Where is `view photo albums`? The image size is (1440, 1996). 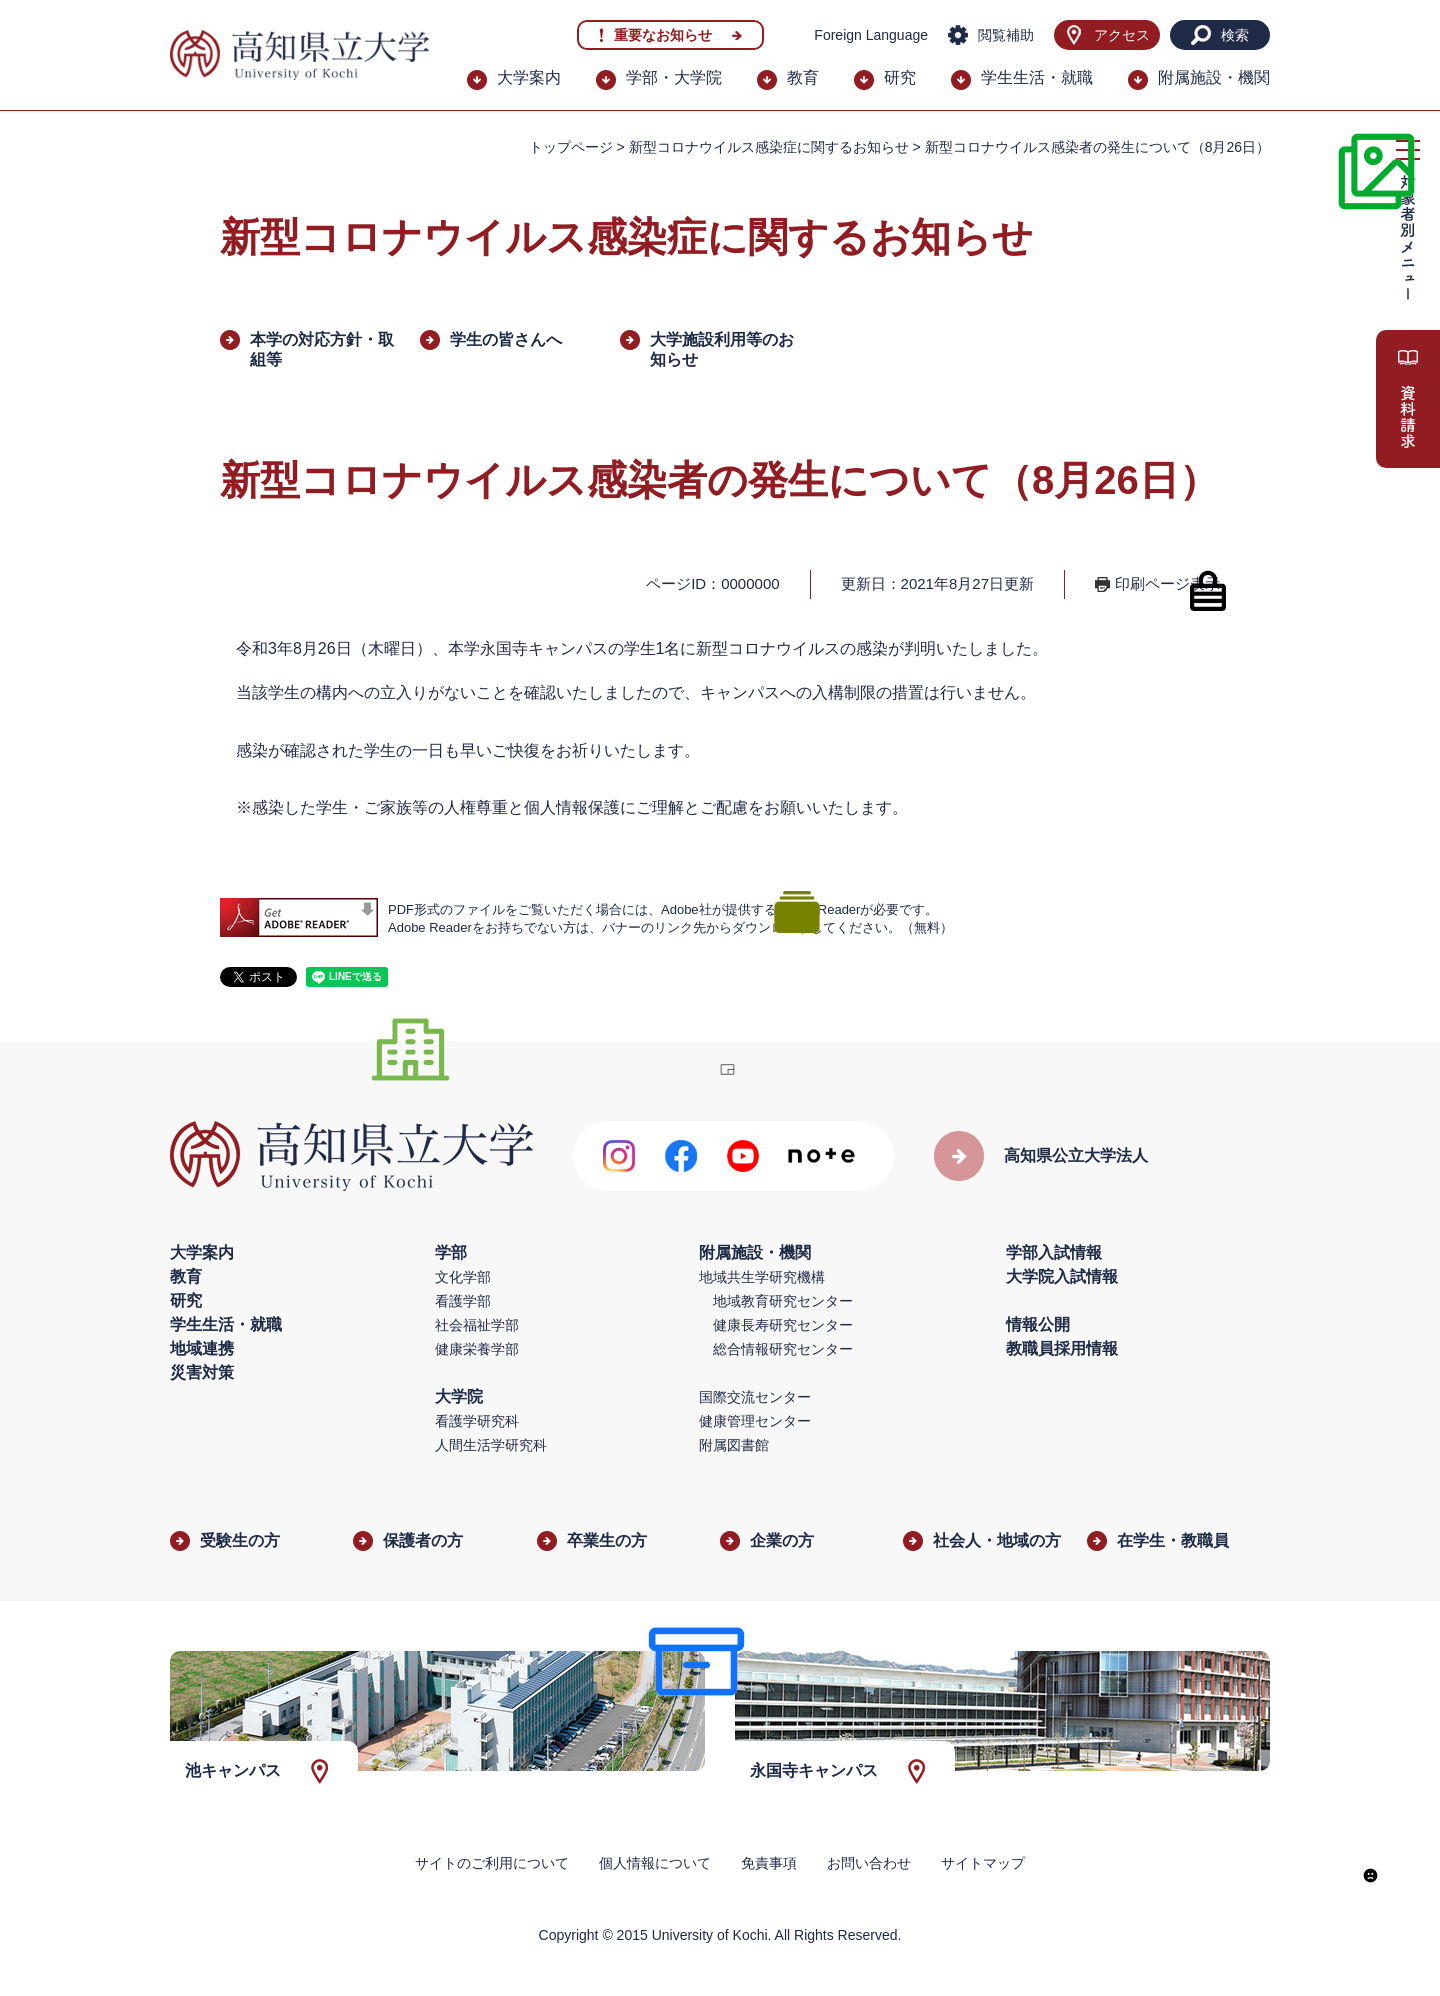 view photo albums is located at coordinates (797, 912).